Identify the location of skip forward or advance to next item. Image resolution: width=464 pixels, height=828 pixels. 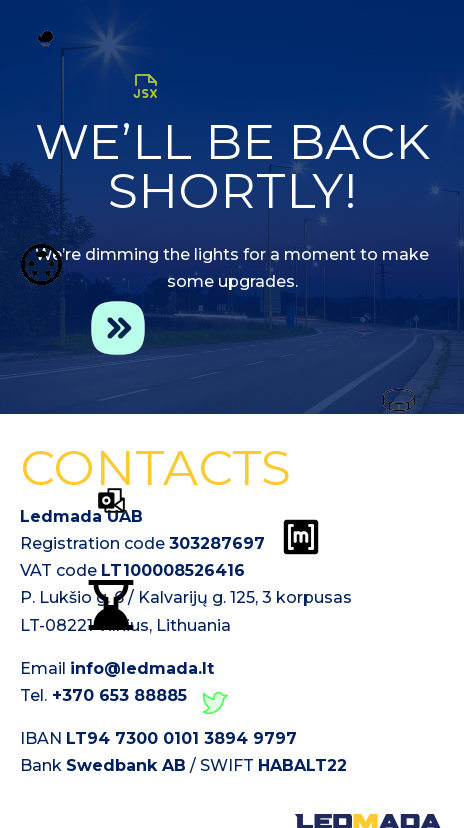
(118, 328).